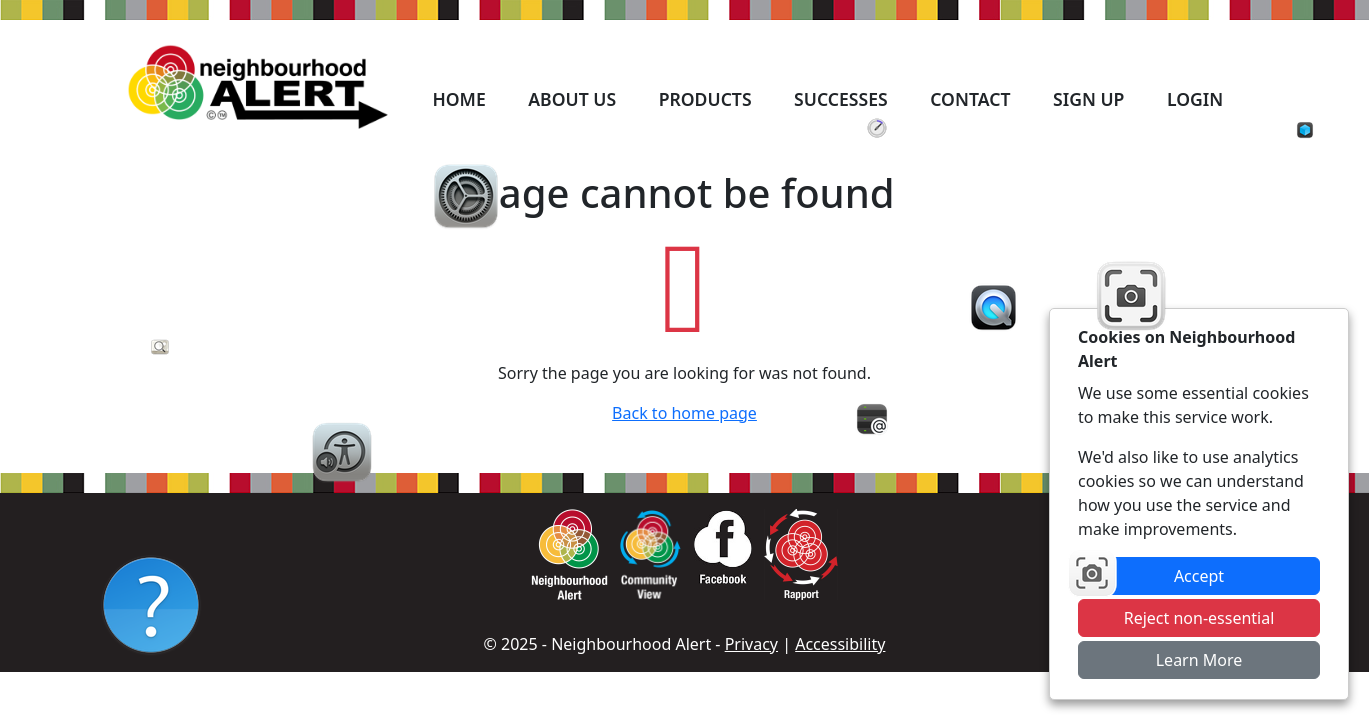  What do you see at coordinates (151, 605) in the screenshot?
I see `open the help center or documentation` at bounding box center [151, 605].